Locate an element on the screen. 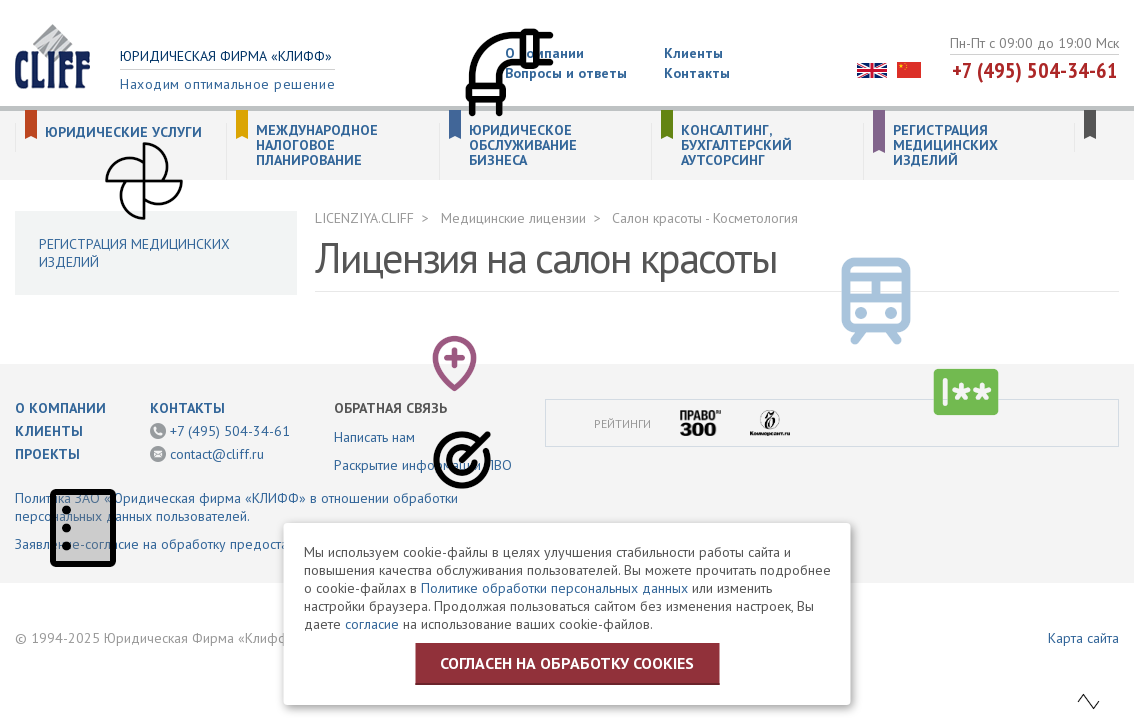 This screenshot has width=1134, height=720. view or manage screenplay files is located at coordinates (83, 528).